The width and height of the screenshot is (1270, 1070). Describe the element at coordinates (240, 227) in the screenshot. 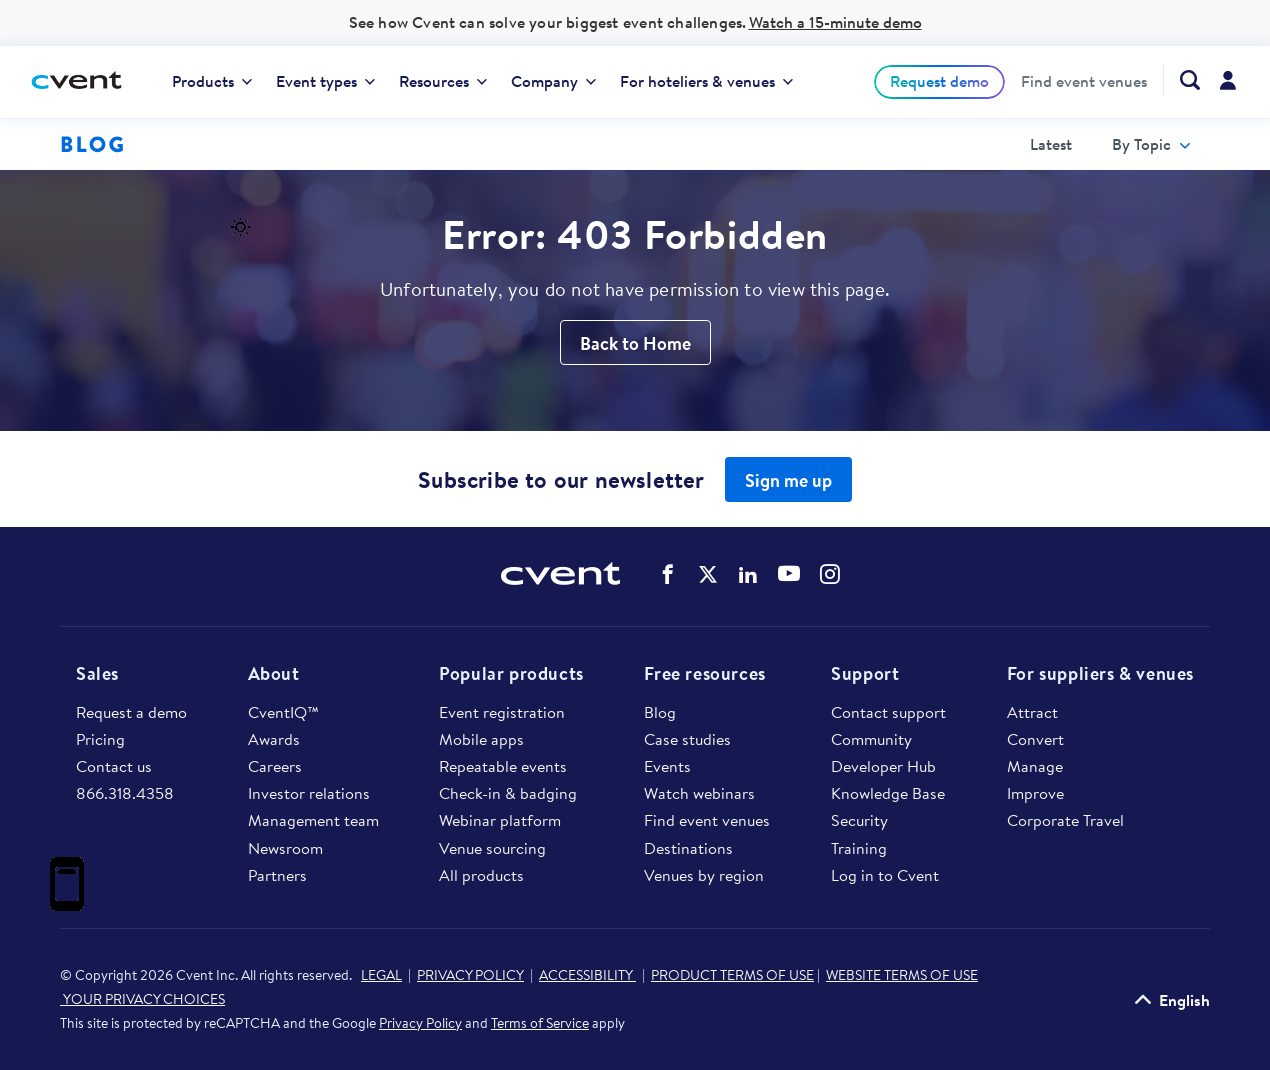

I see `toggle light mode or bright theme` at that location.